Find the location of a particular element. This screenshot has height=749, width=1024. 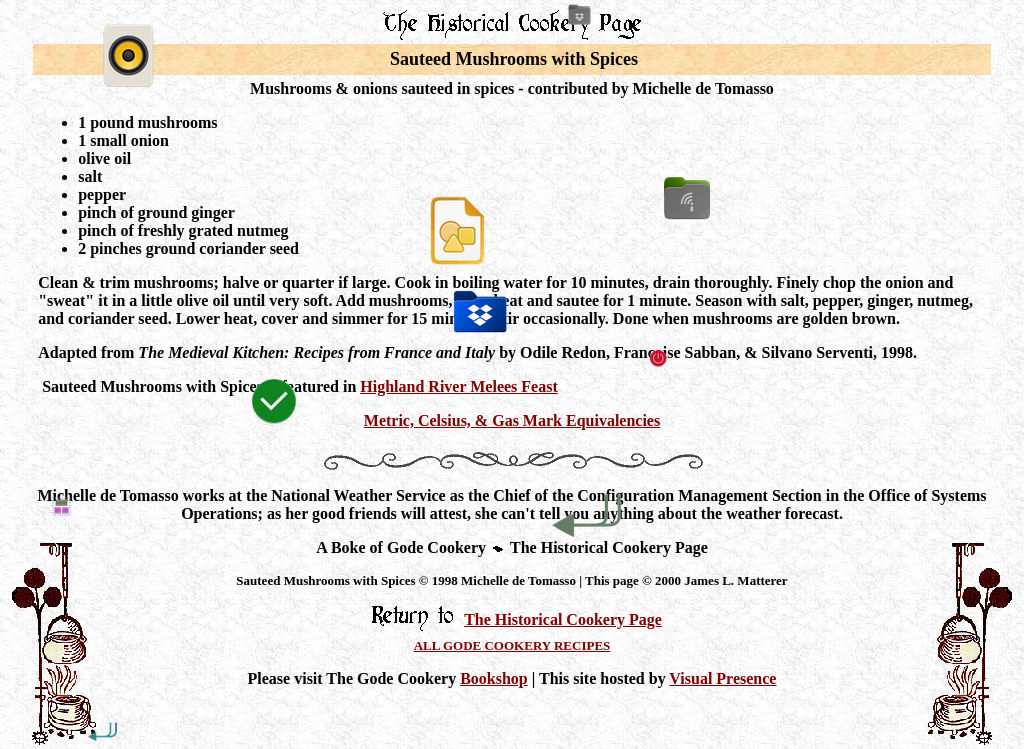

open insync cloud sync folder is located at coordinates (687, 198).